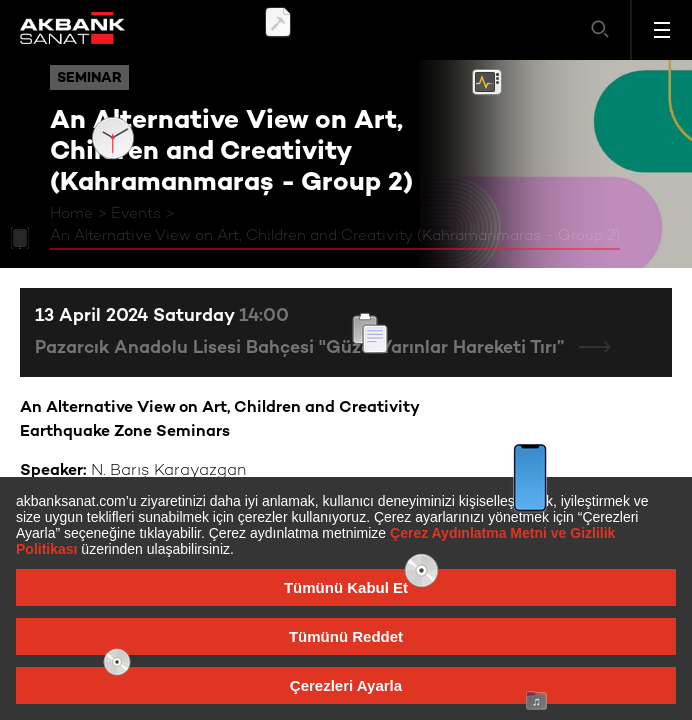 This screenshot has width=692, height=720. Describe the element at coordinates (278, 22) in the screenshot. I see `a makefile or build configuration file` at that location.